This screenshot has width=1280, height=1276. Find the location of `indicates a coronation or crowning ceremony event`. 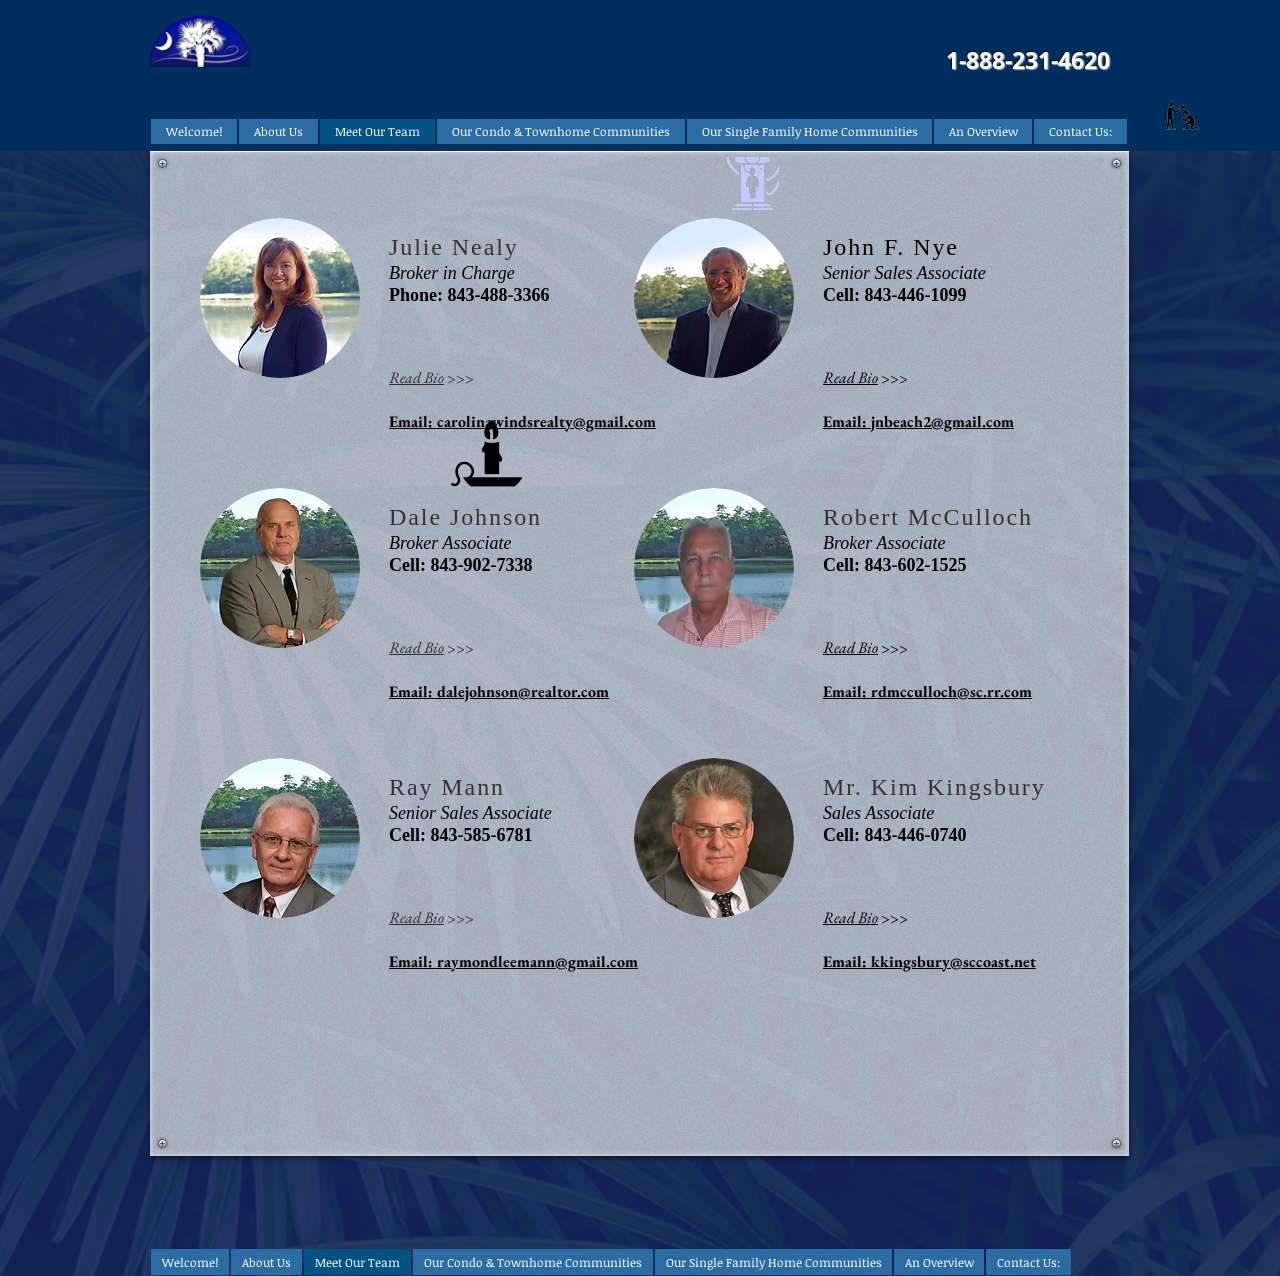

indicates a coronation or crowning ceremony event is located at coordinates (1182, 115).